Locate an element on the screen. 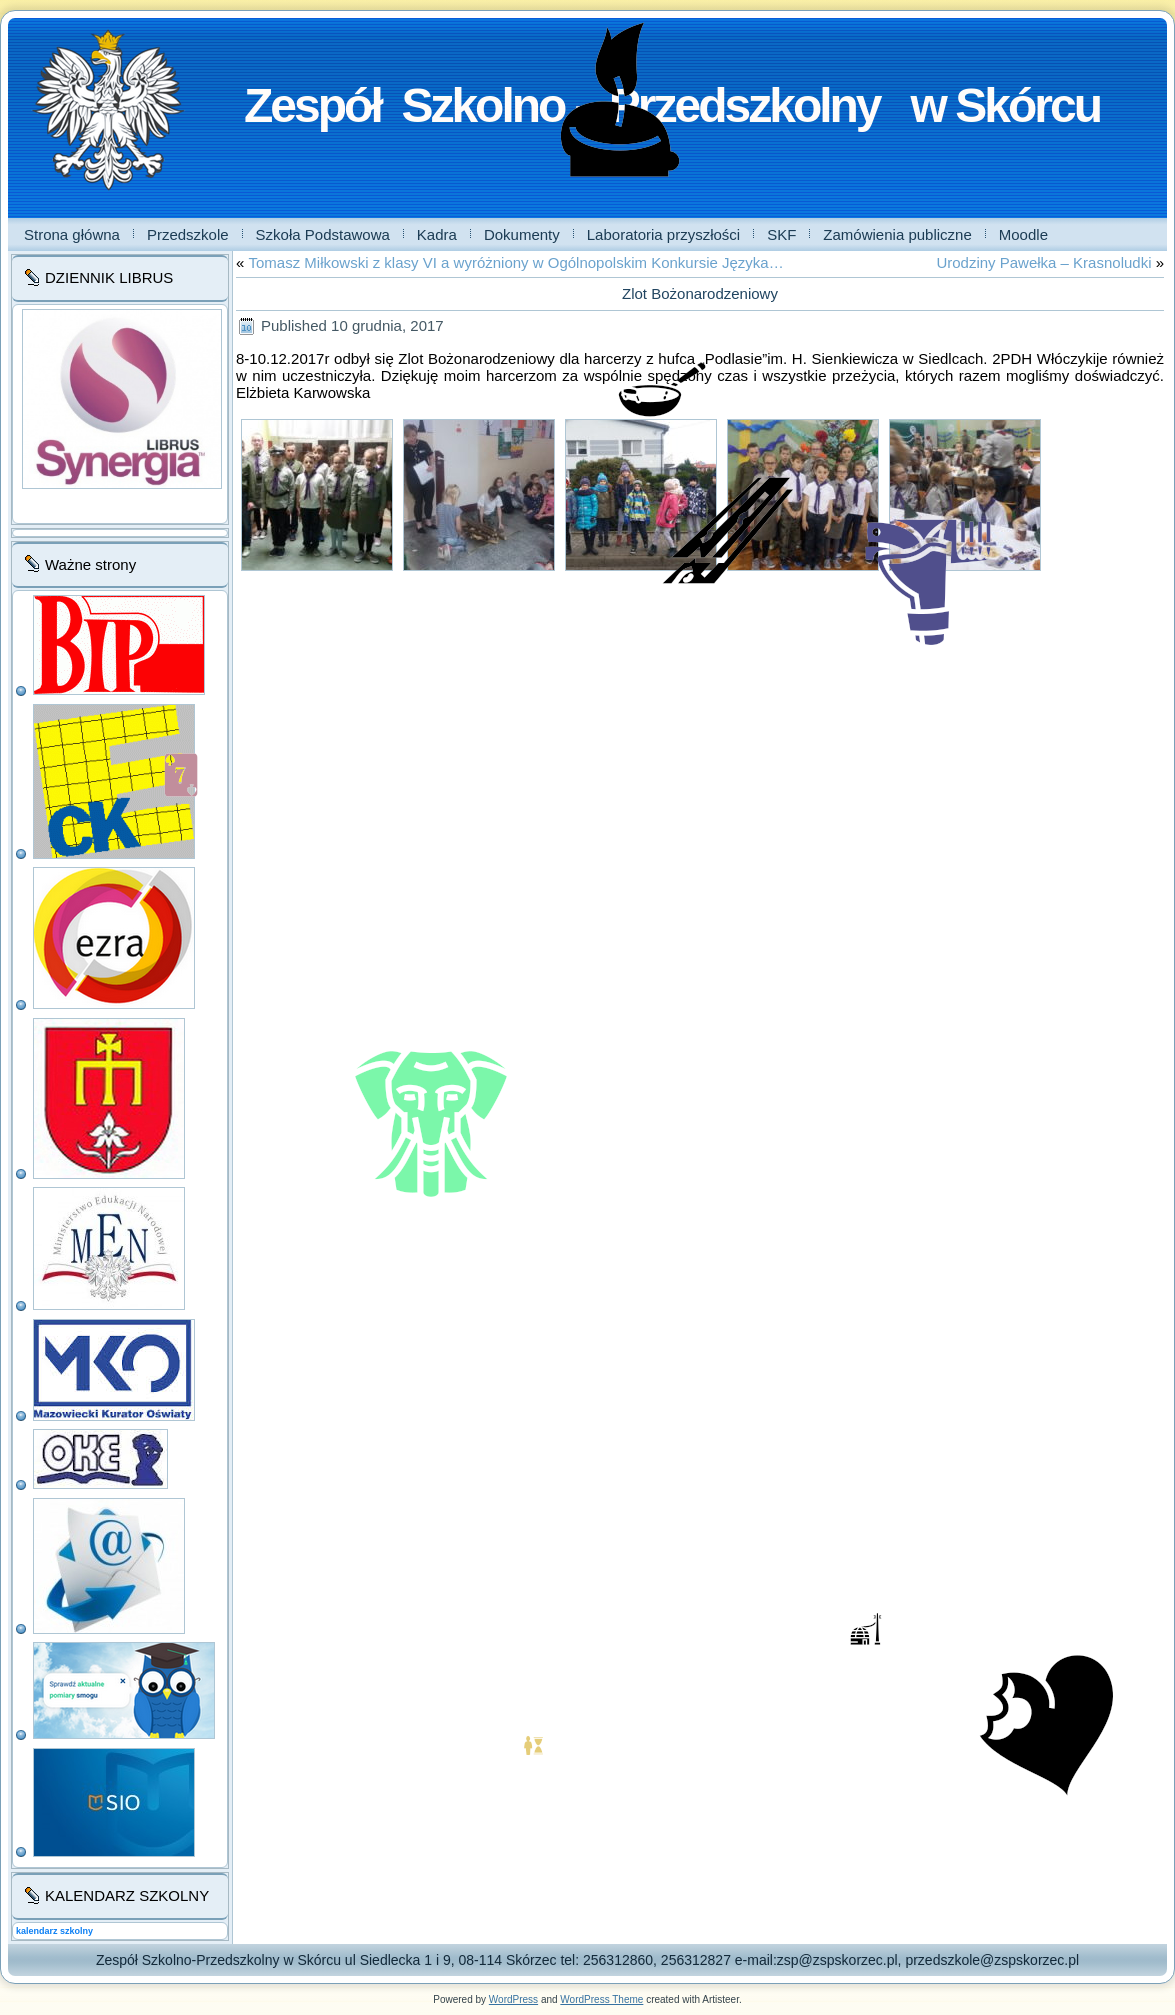  build or place a base structure is located at coordinates (866, 1628).